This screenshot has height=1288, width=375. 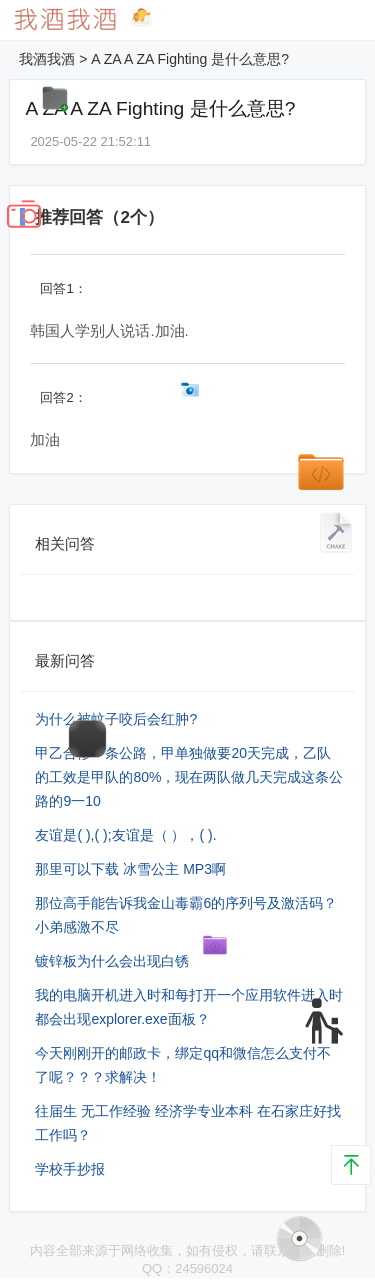 What do you see at coordinates (215, 945) in the screenshot?
I see `access public or shared folder` at bounding box center [215, 945].